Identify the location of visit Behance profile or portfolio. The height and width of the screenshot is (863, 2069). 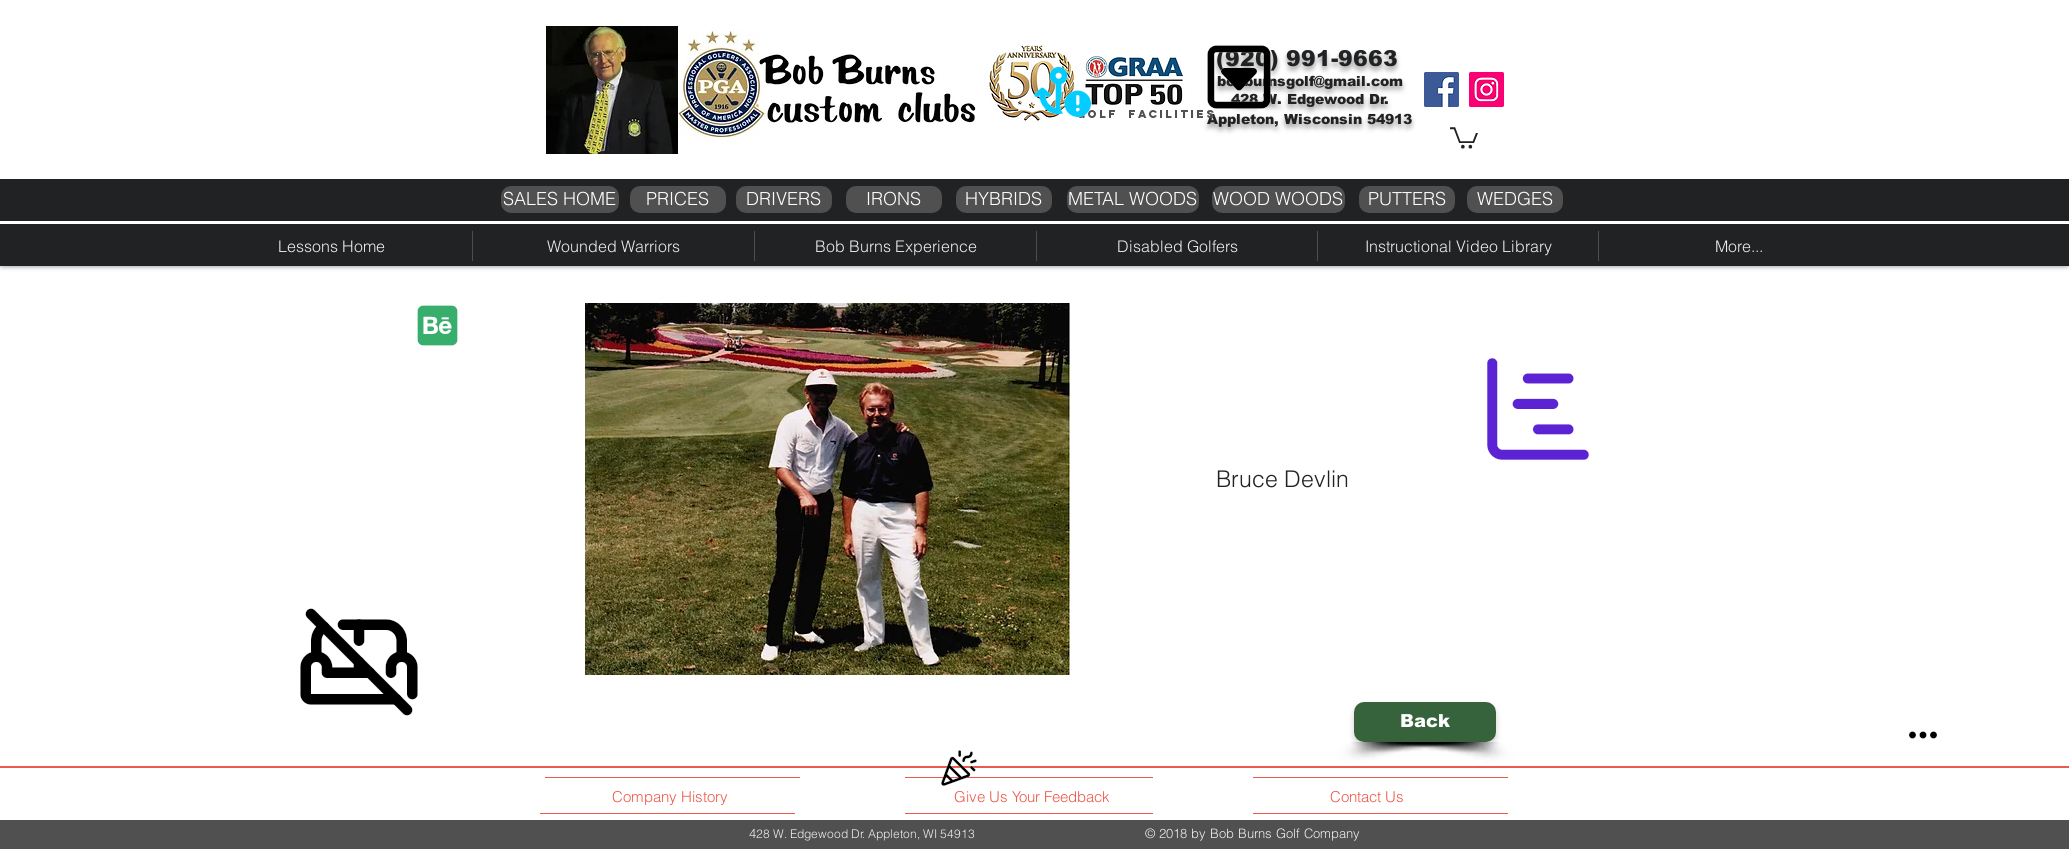
(437, 325).